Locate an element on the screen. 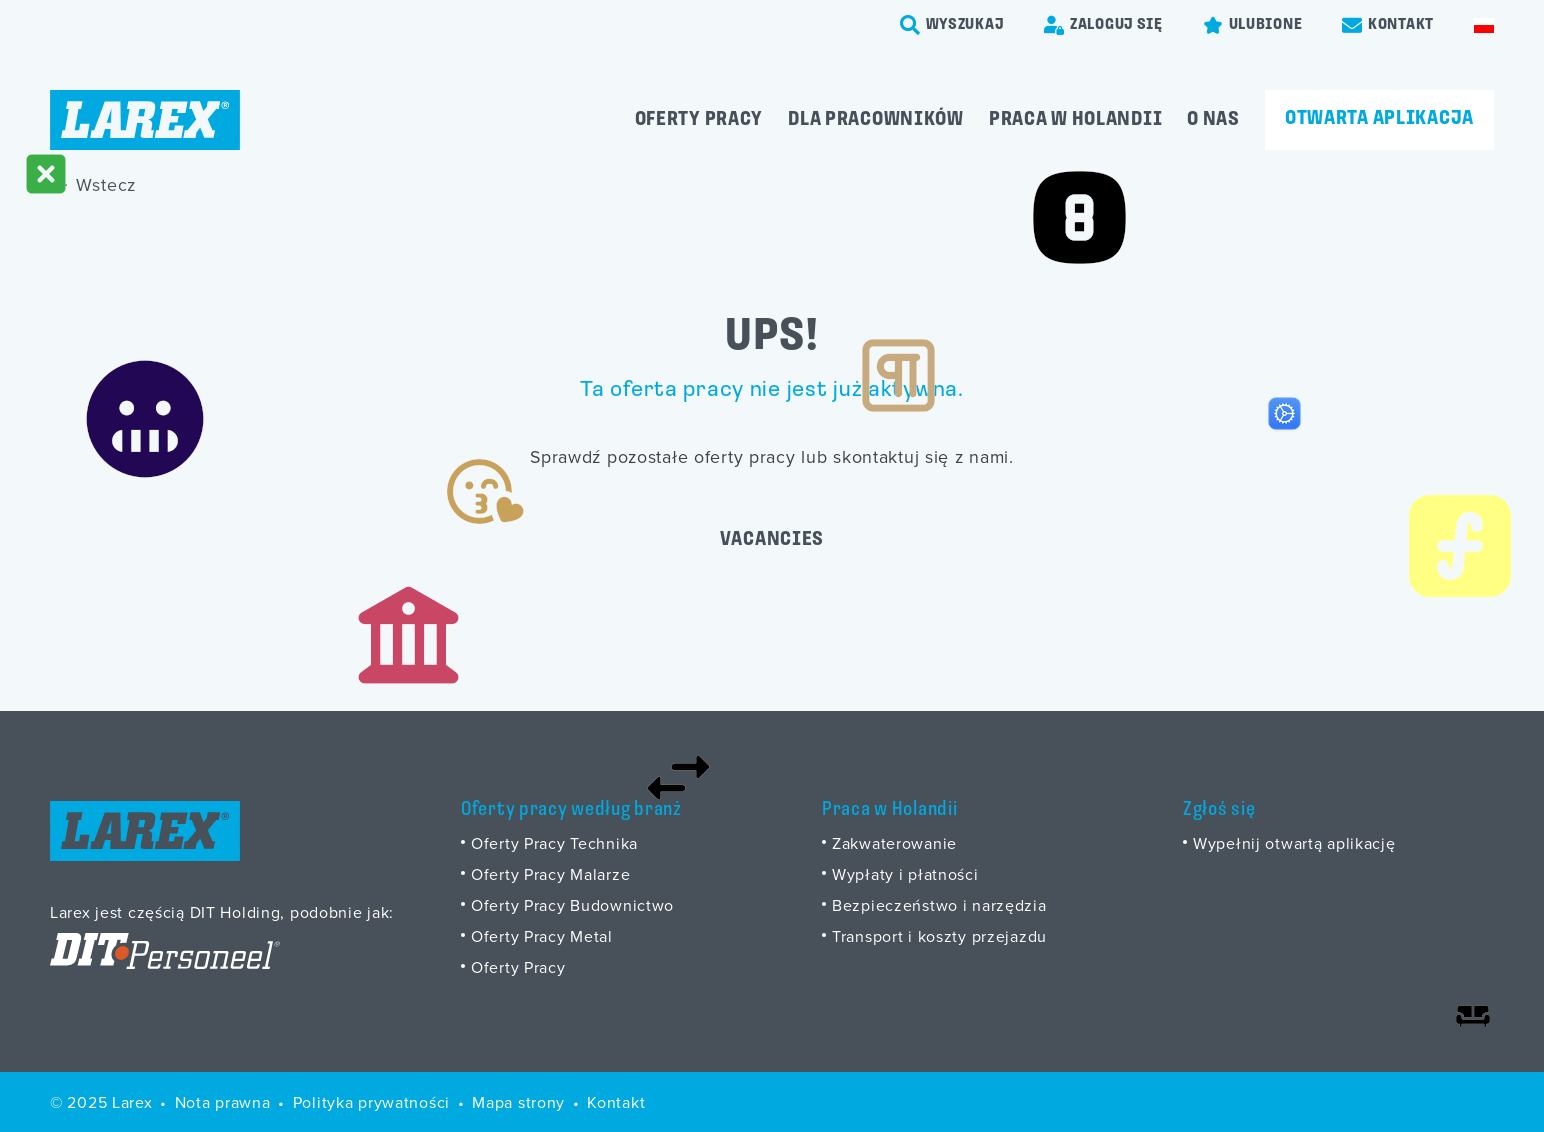 The width and height of the screenshot is (1544, 1132). browse furniture or home decor items is located at coordinates (1473, 1016).